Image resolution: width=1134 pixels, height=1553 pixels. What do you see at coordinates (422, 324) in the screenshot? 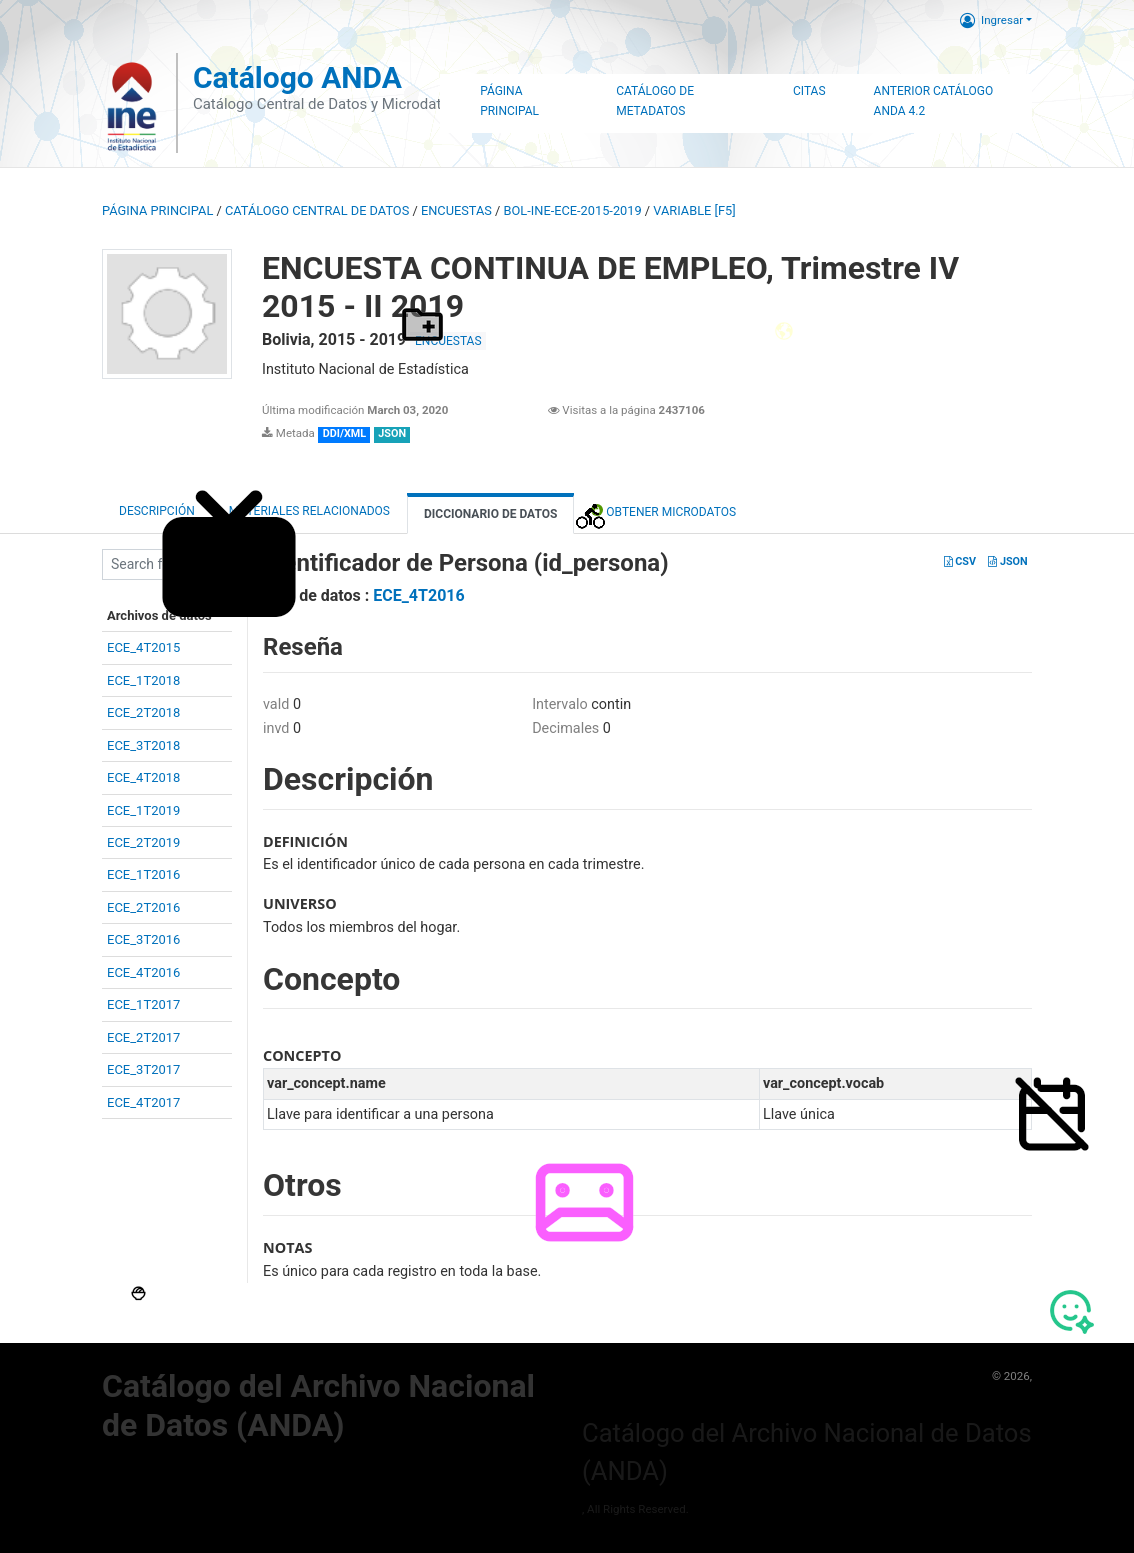
I see `create a new folder` at bounding box center [422, 324].